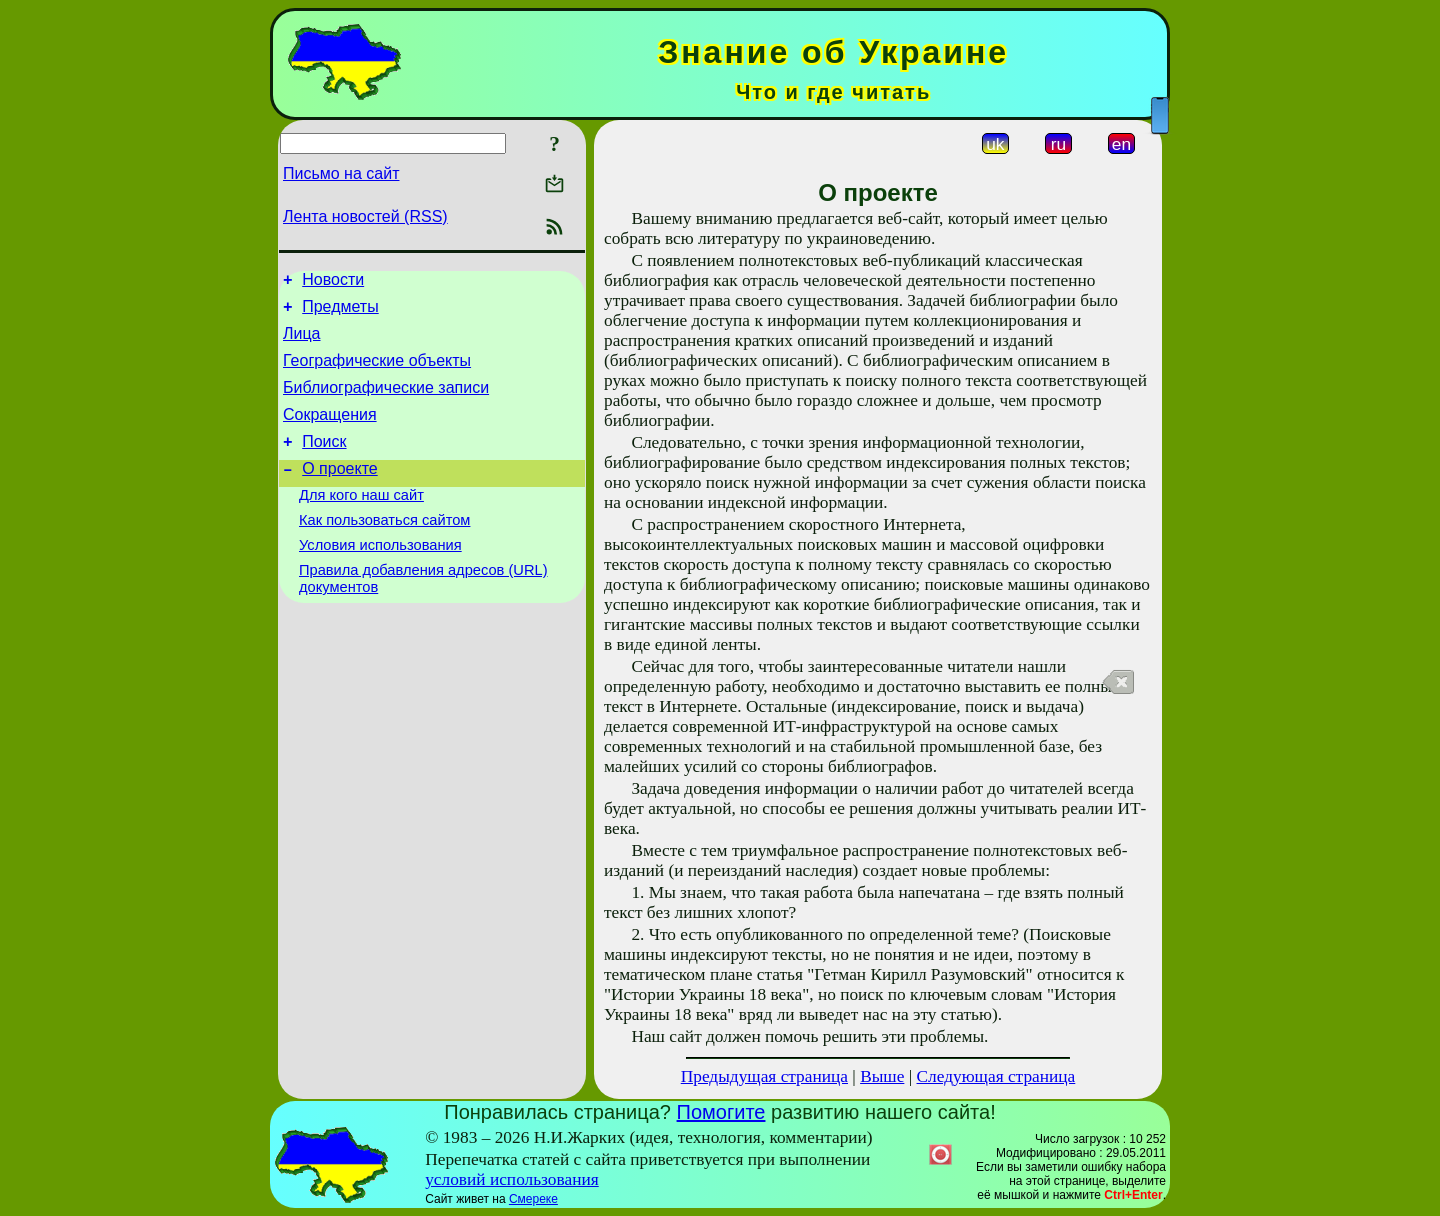  What do you see at coordinates (1116, 681) in the screenshot?
I see `clear or delete entered text` at bounding box center [1116, 681].